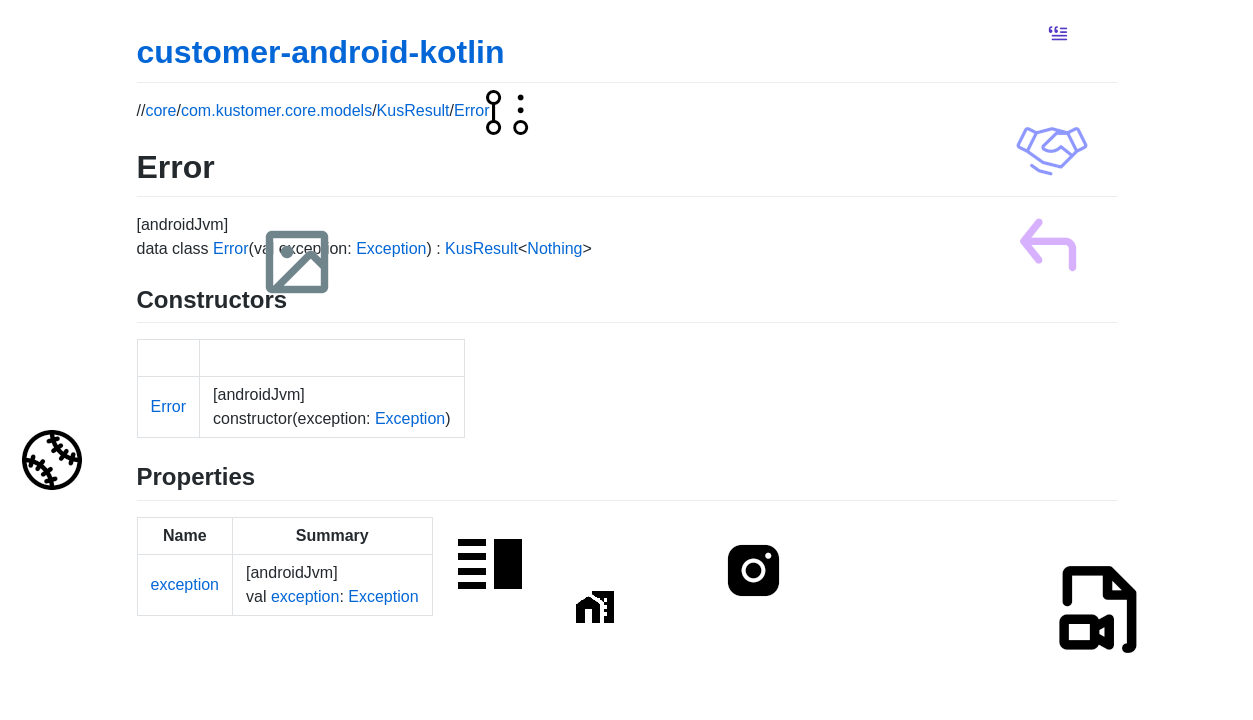  What do you see at coordinates (297, 262) in the screenshot?
I see `view or browse images` at bounding box center [297, 262].